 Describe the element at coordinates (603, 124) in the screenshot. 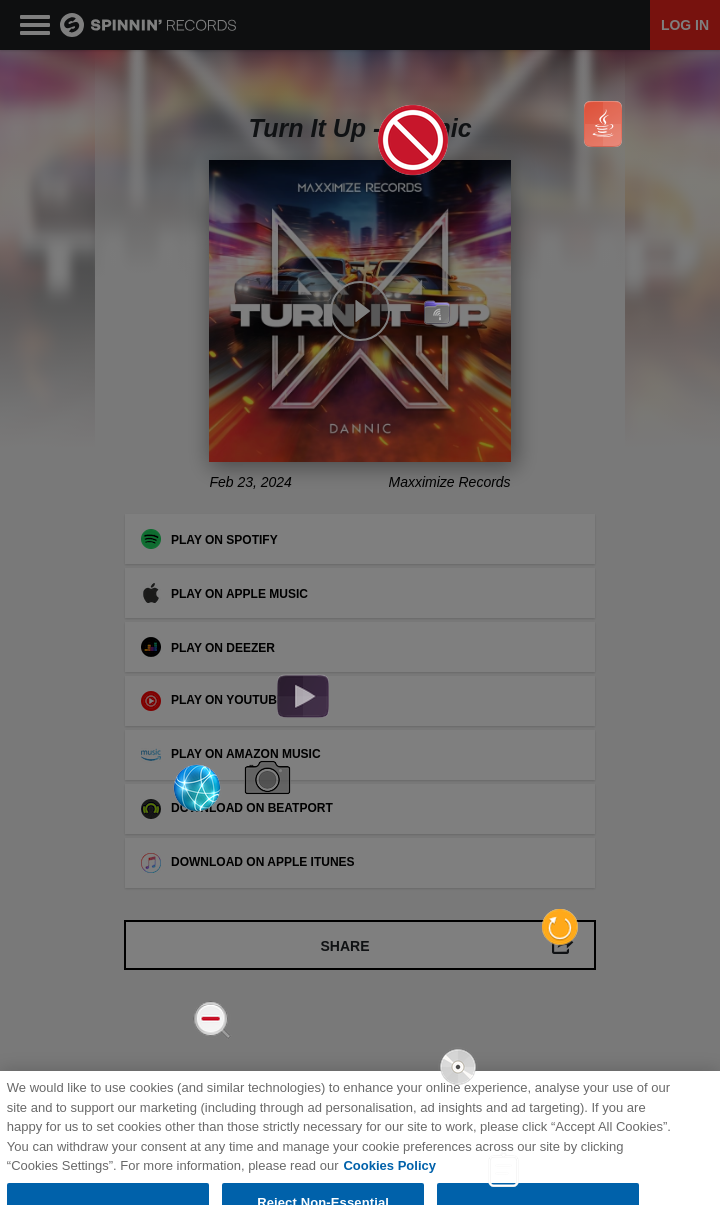

I see `a java source code file` at that location.